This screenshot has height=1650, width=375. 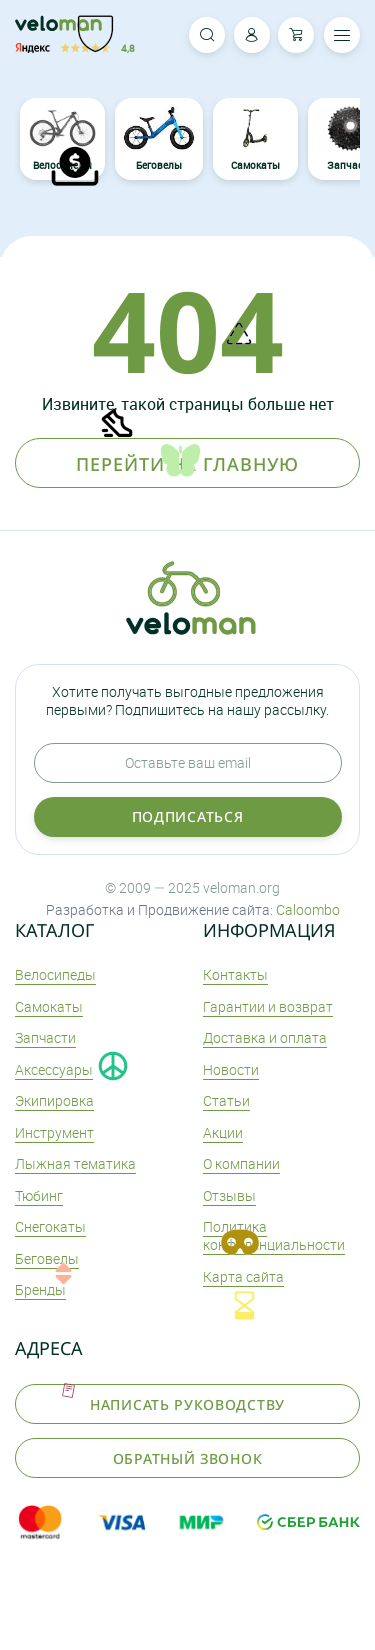 What do you see at coordinates (239, 334) in the screenshot?
I see `indicates a draft or incomplete state` at bounding box center [239, 334].